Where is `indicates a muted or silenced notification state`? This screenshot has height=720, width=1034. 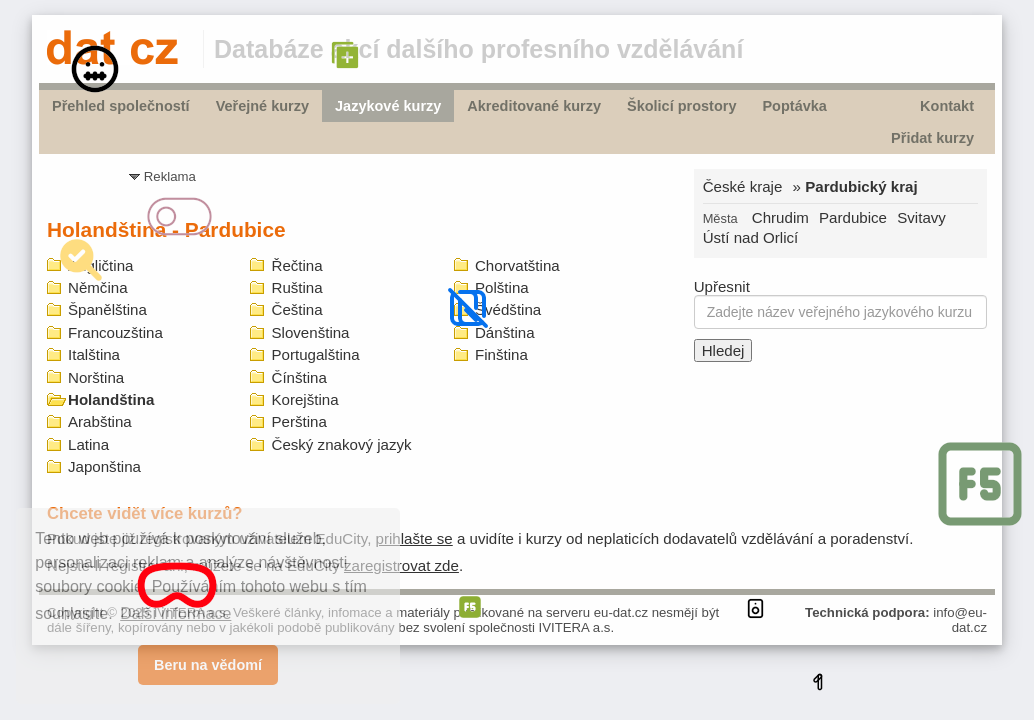
indicates a muted or silenced notification state is located at coordinates (95, 69).